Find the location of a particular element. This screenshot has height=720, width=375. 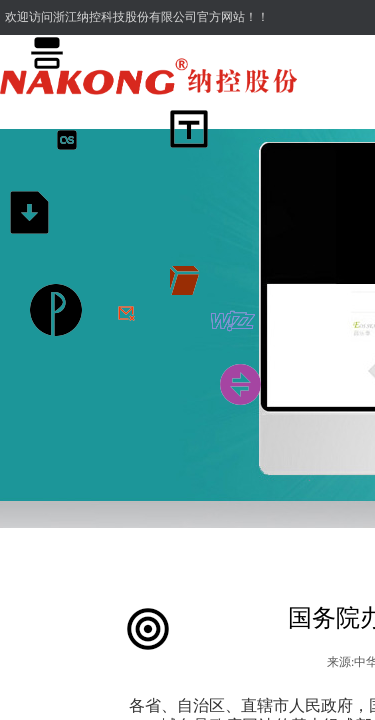

PurgeCSS logo - a CSS optimization tool is located at coordinates (56, 310).